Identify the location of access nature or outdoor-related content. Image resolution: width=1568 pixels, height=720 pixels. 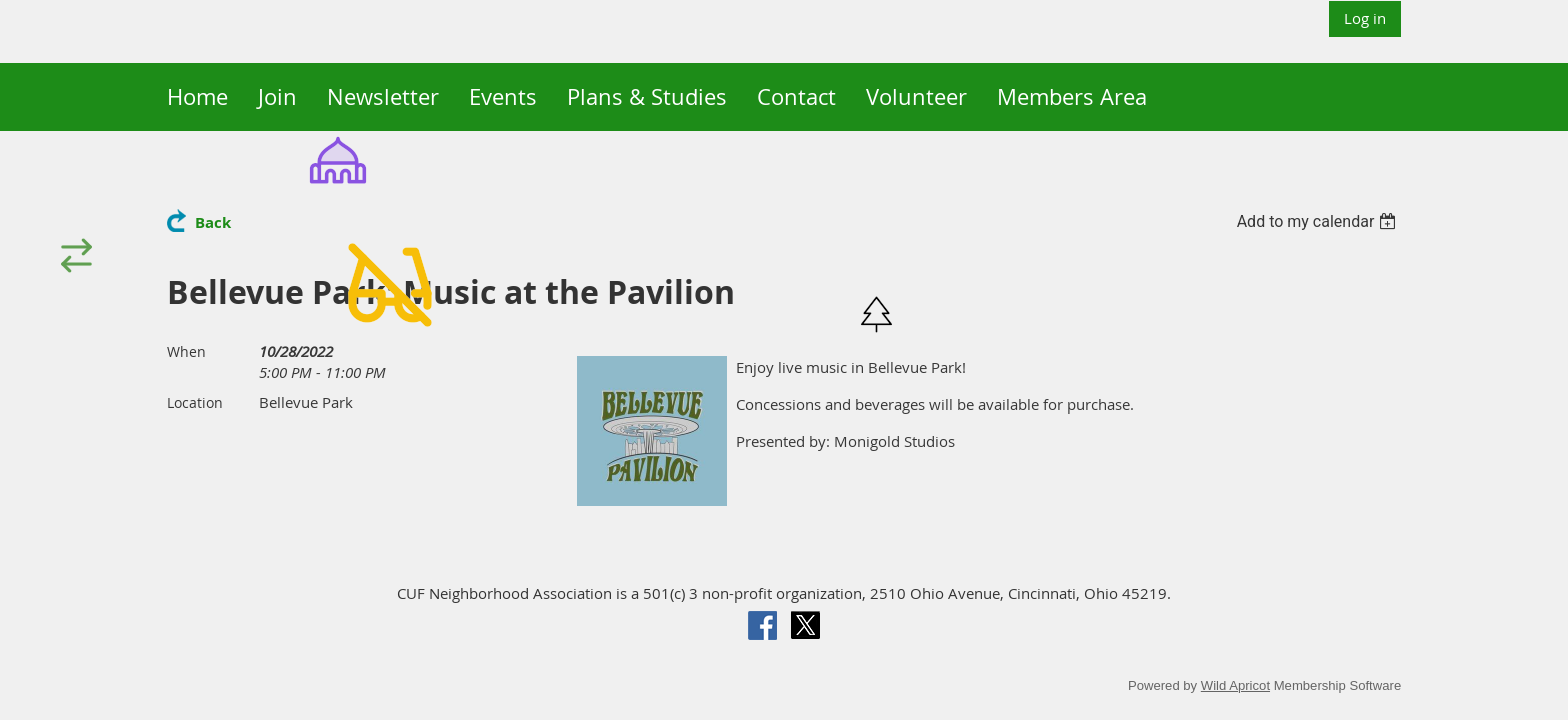
(876, 314).